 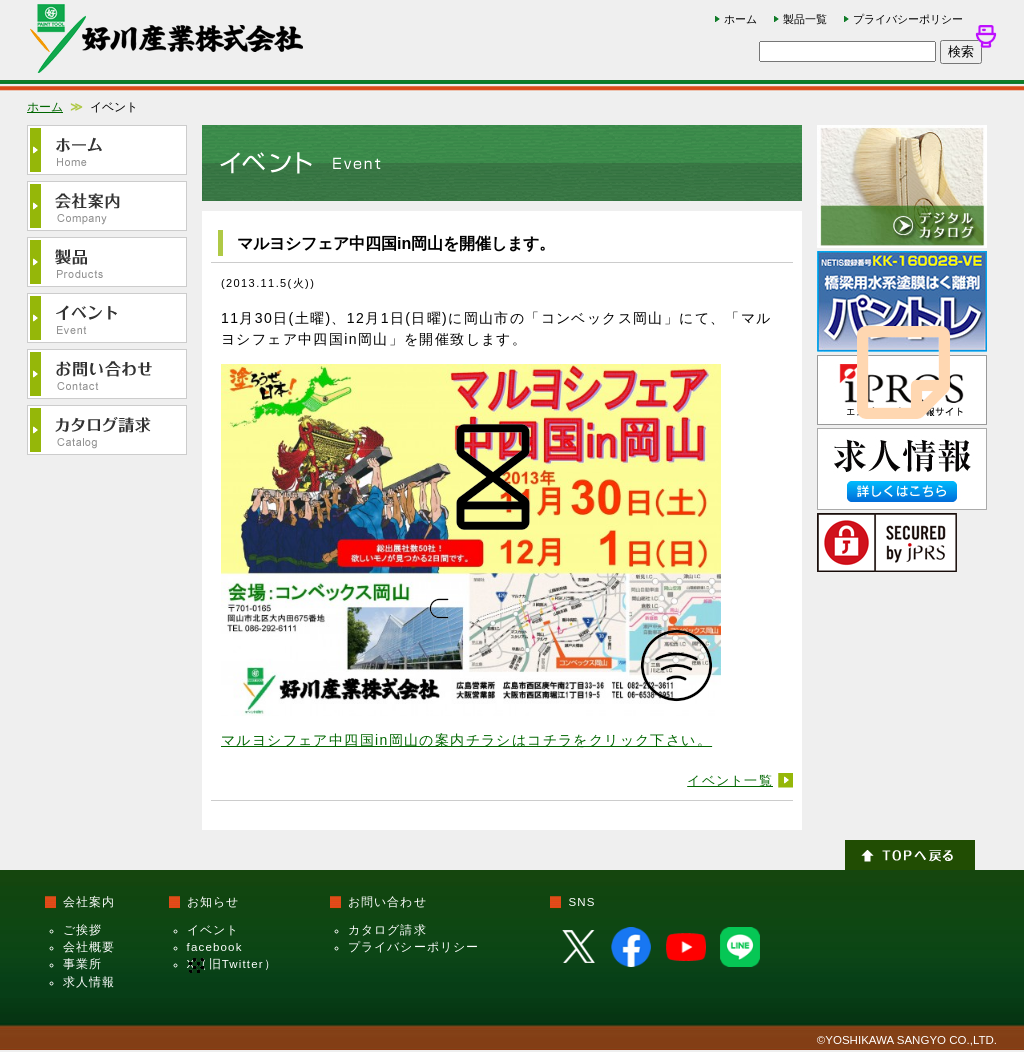 What do you see at coordinates (903, 372) in the screenshot?
I see `create a new note` at bounding box center [903, 372].